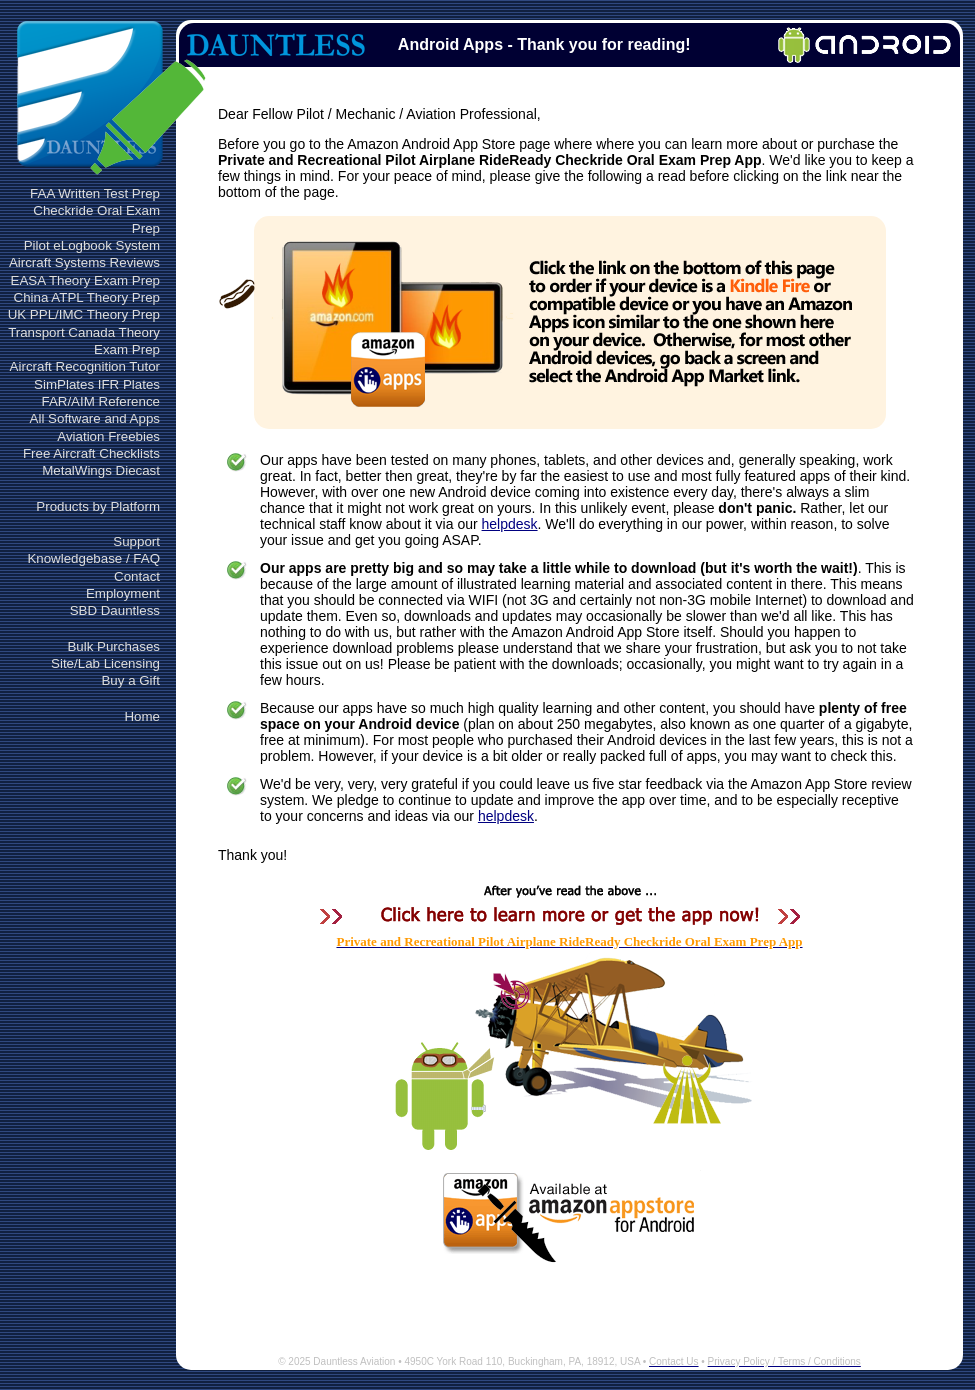  I want to click on aim or target an objective, so click(511, 991).